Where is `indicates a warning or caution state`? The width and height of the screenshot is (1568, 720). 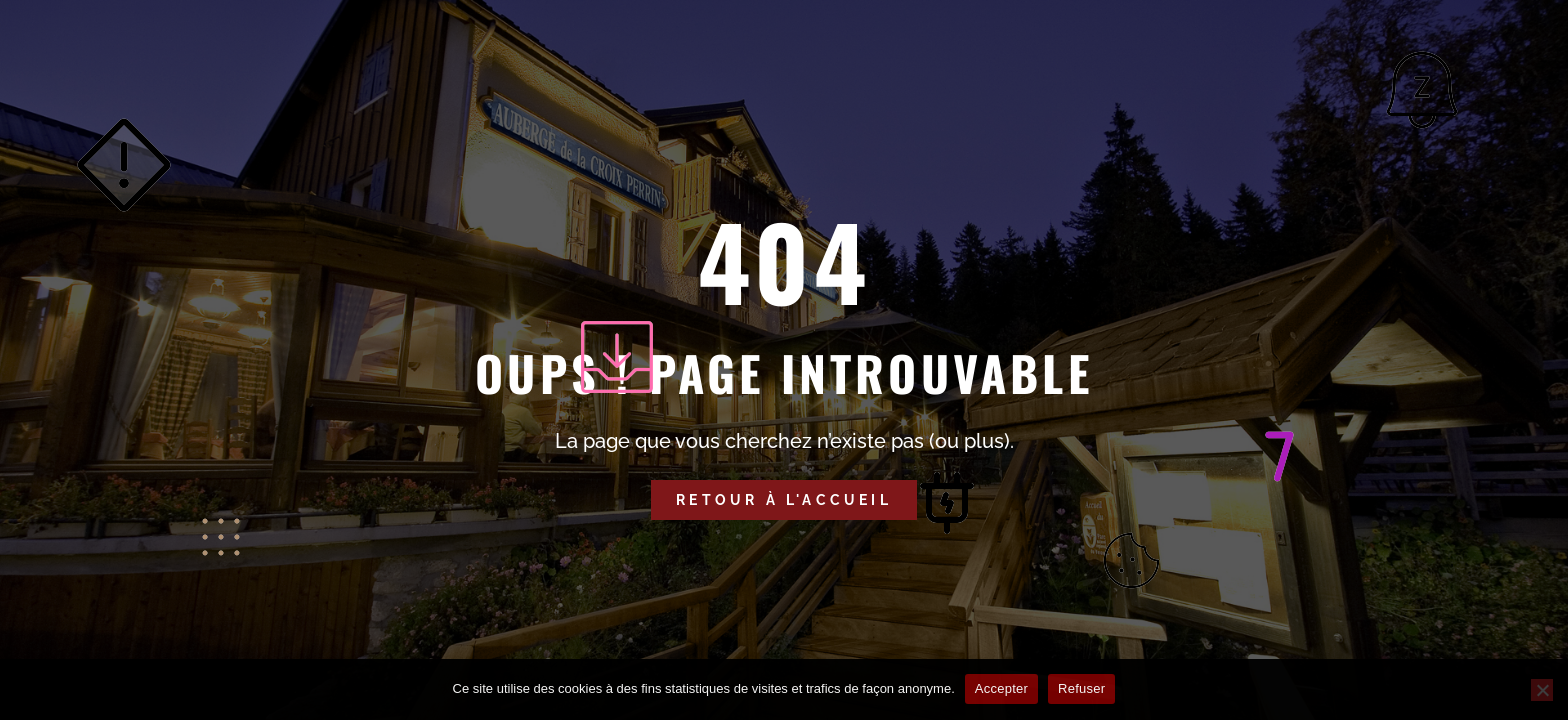 indicates a warning or caution state is located at coordinates (124, 165).